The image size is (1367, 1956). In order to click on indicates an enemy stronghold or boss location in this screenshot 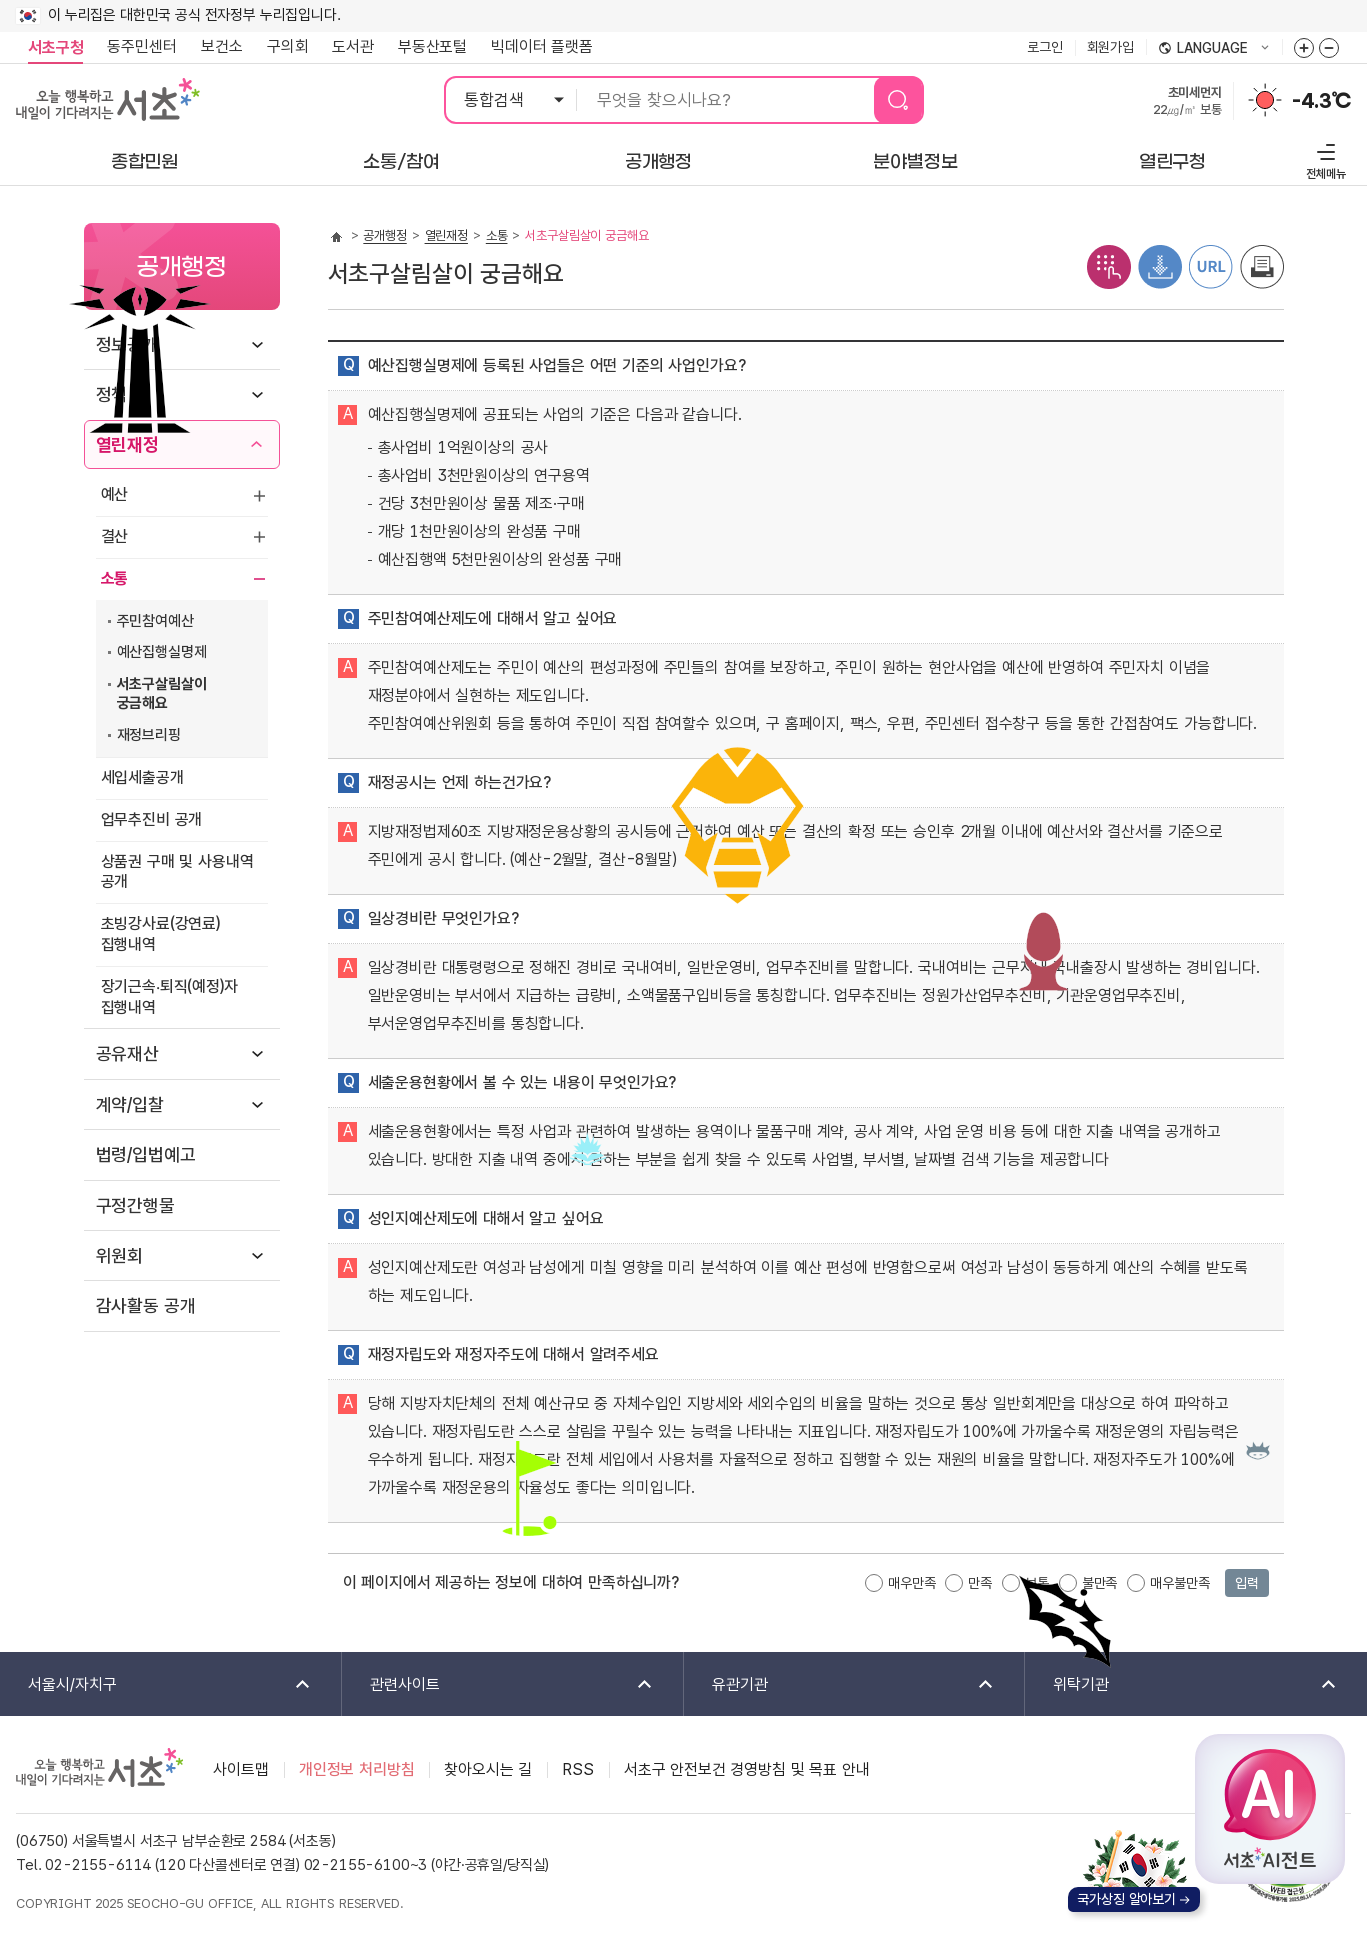, I will do `click(140, 359)`.